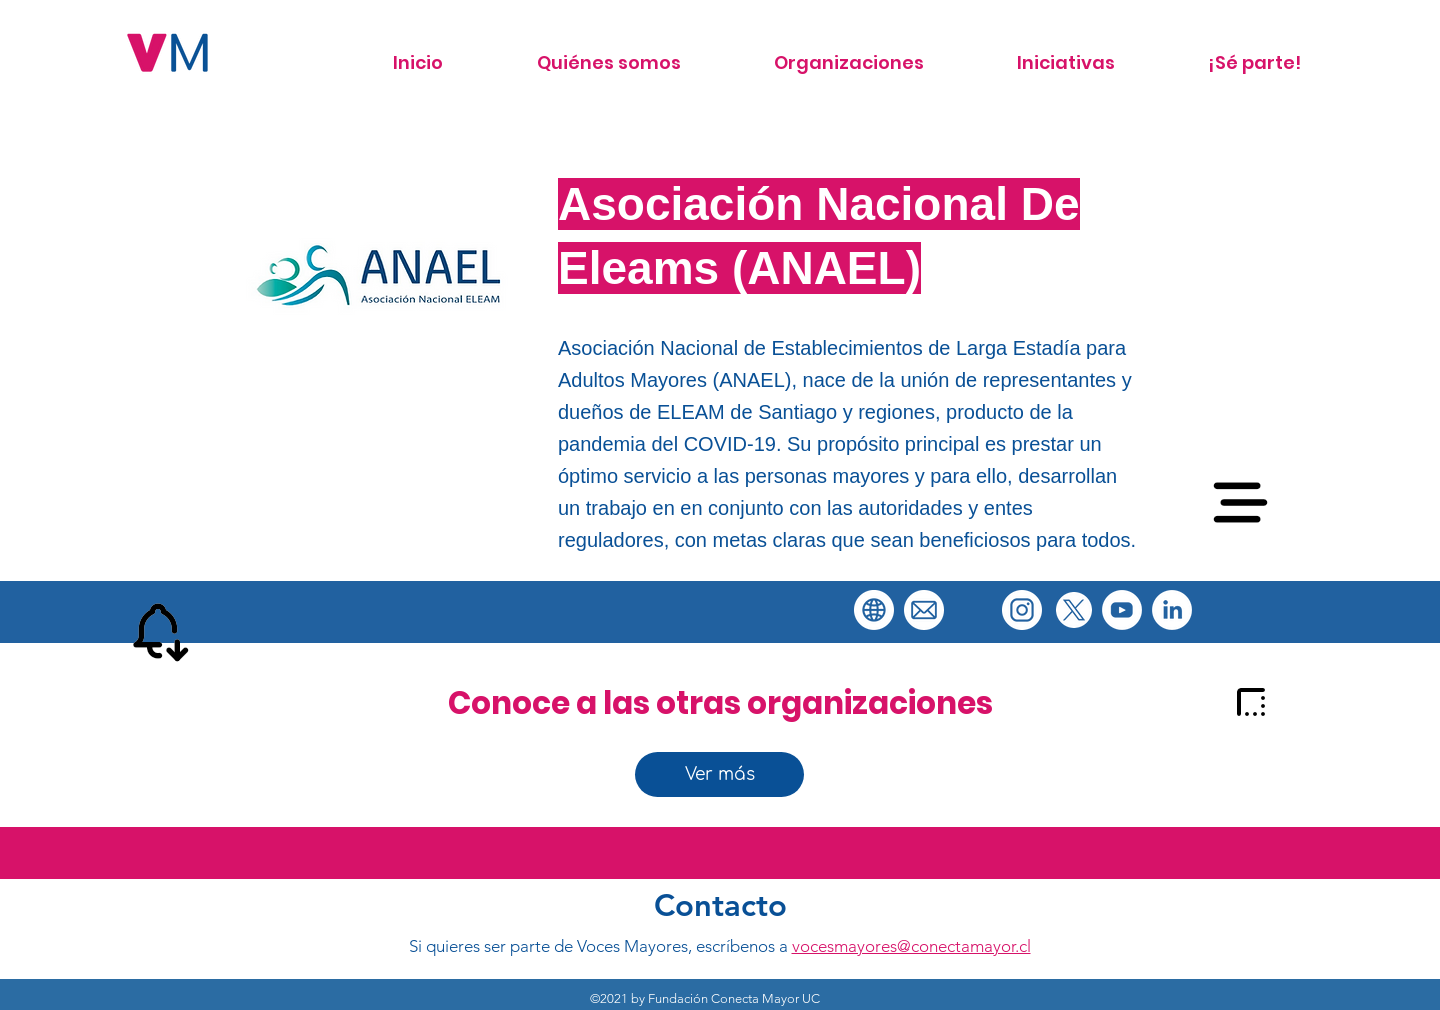 This screenshot has height=1010, width=1440. I want to click on download notifications, so click(158, 631).